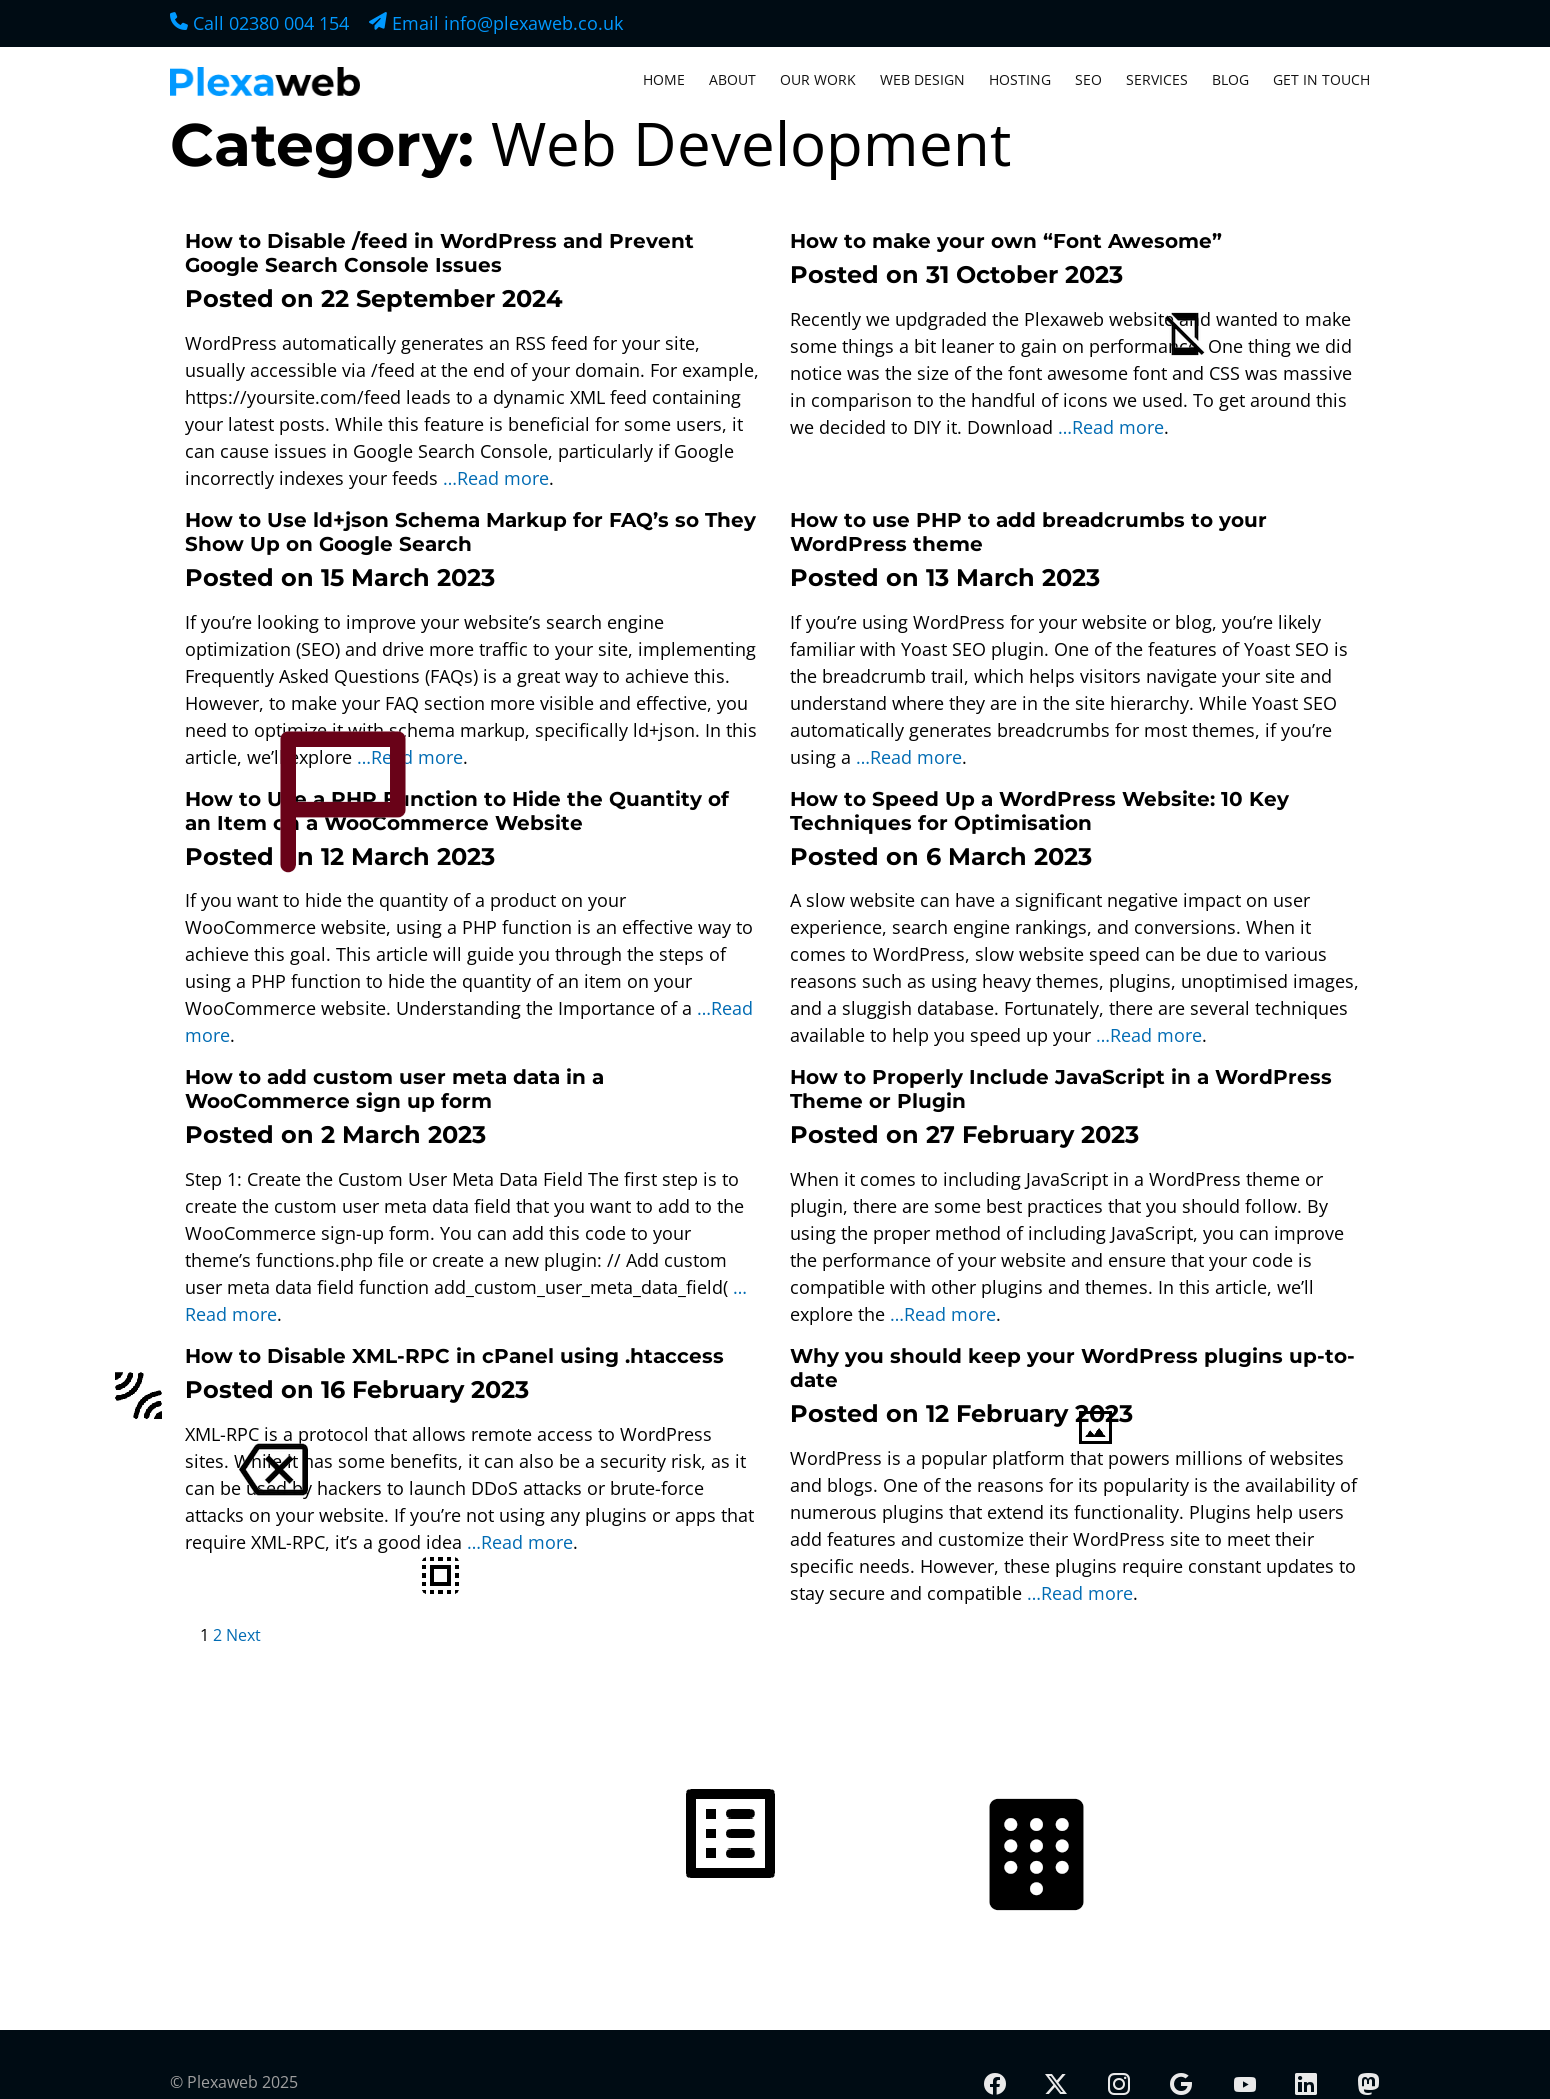 The height and width of the screenshot is (2099, 1550). What do you see at coordinates (1036, 1854) in the screenshot?
I see `open numeric keypad for input` at bounding box center [1036, 1854].